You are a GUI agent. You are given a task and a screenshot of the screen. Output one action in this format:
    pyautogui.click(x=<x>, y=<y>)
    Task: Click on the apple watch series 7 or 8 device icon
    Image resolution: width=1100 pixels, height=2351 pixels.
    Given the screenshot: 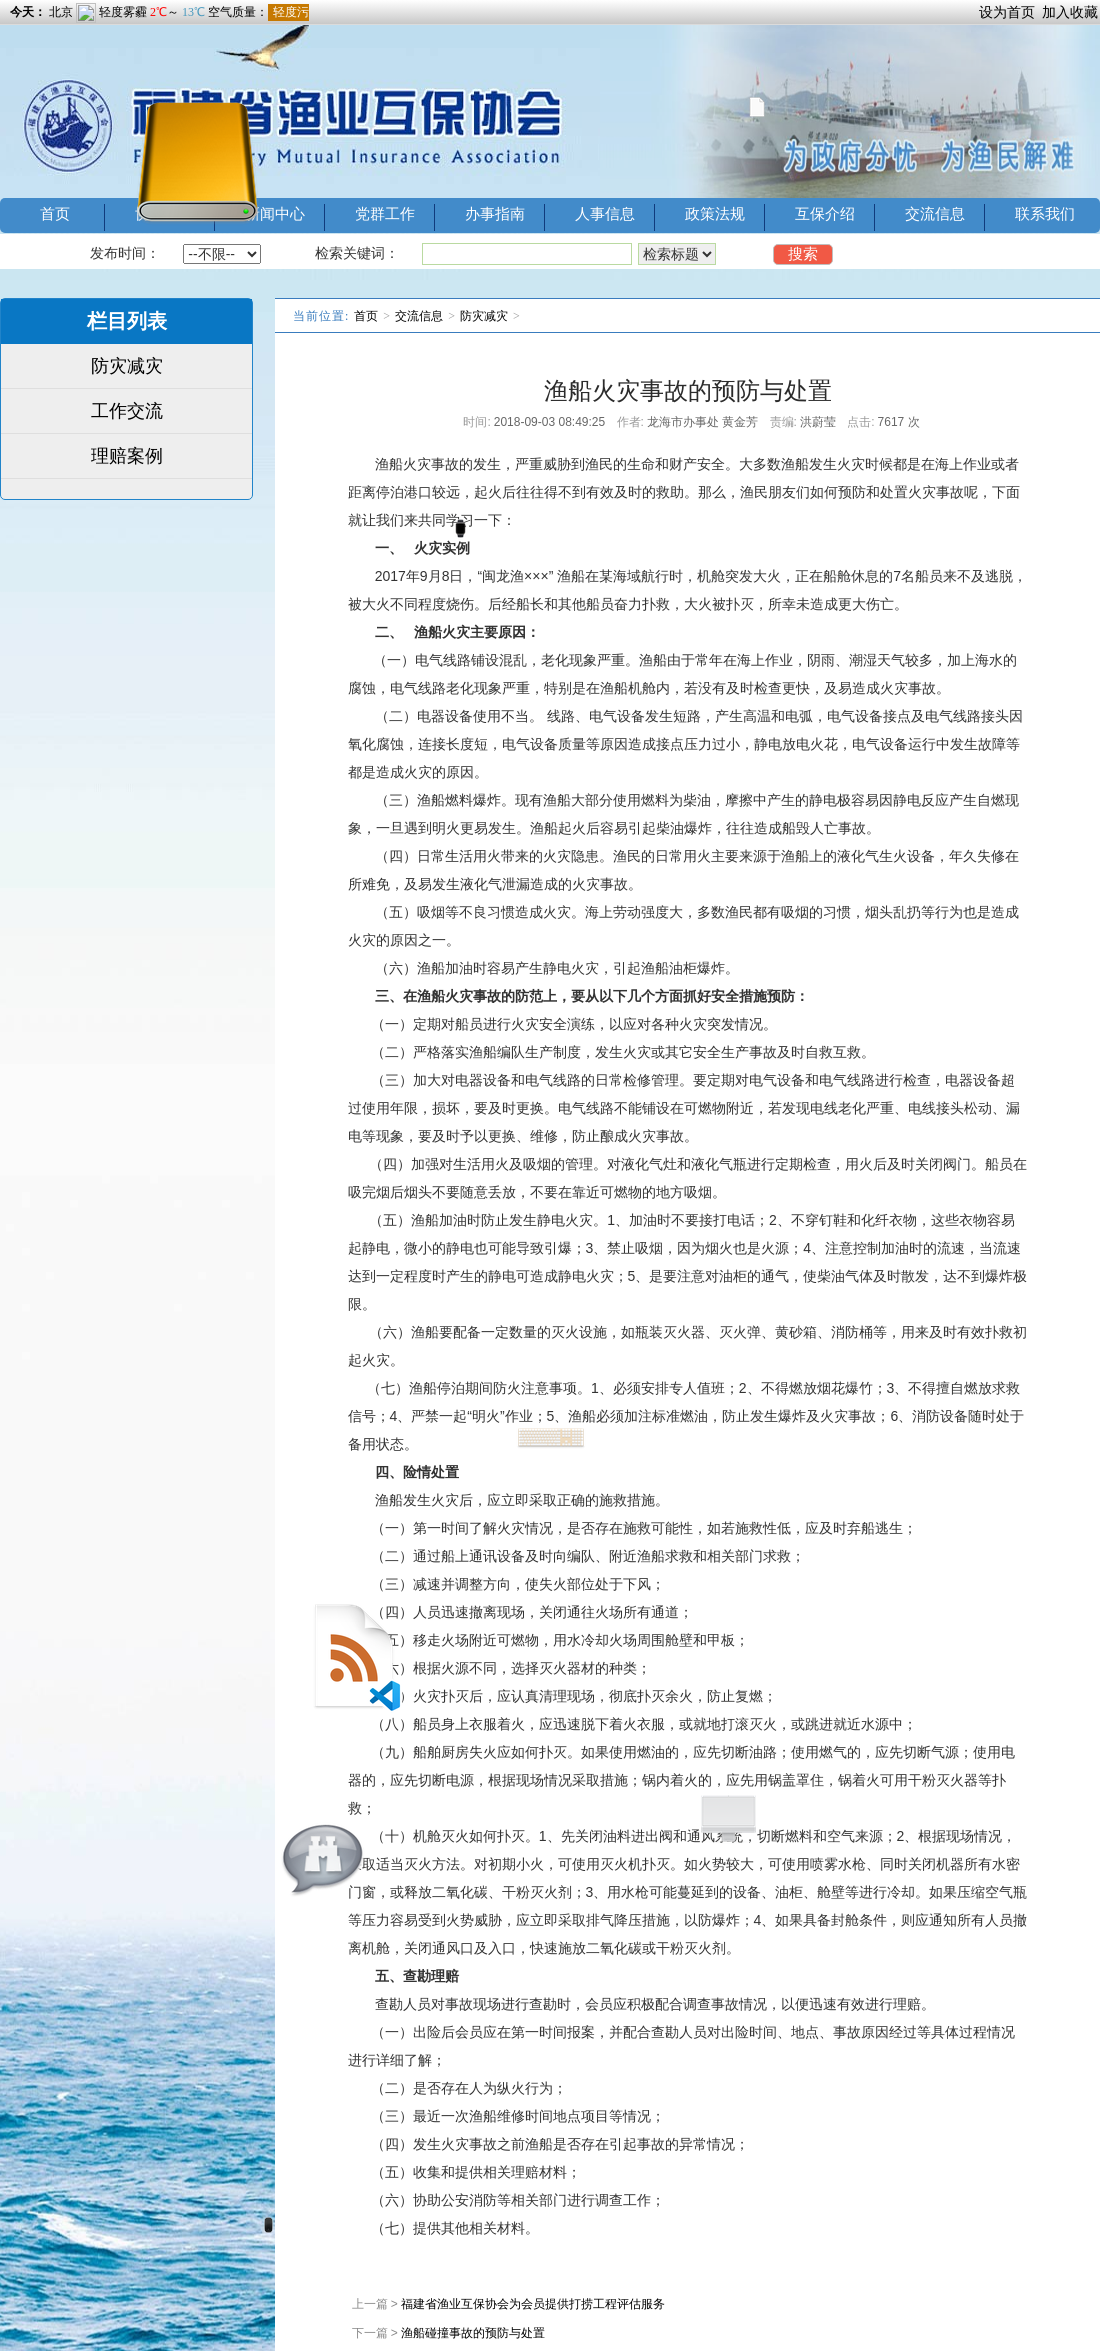 What is the action you would take?
    pyautogui.click(x=460, y=528)
    